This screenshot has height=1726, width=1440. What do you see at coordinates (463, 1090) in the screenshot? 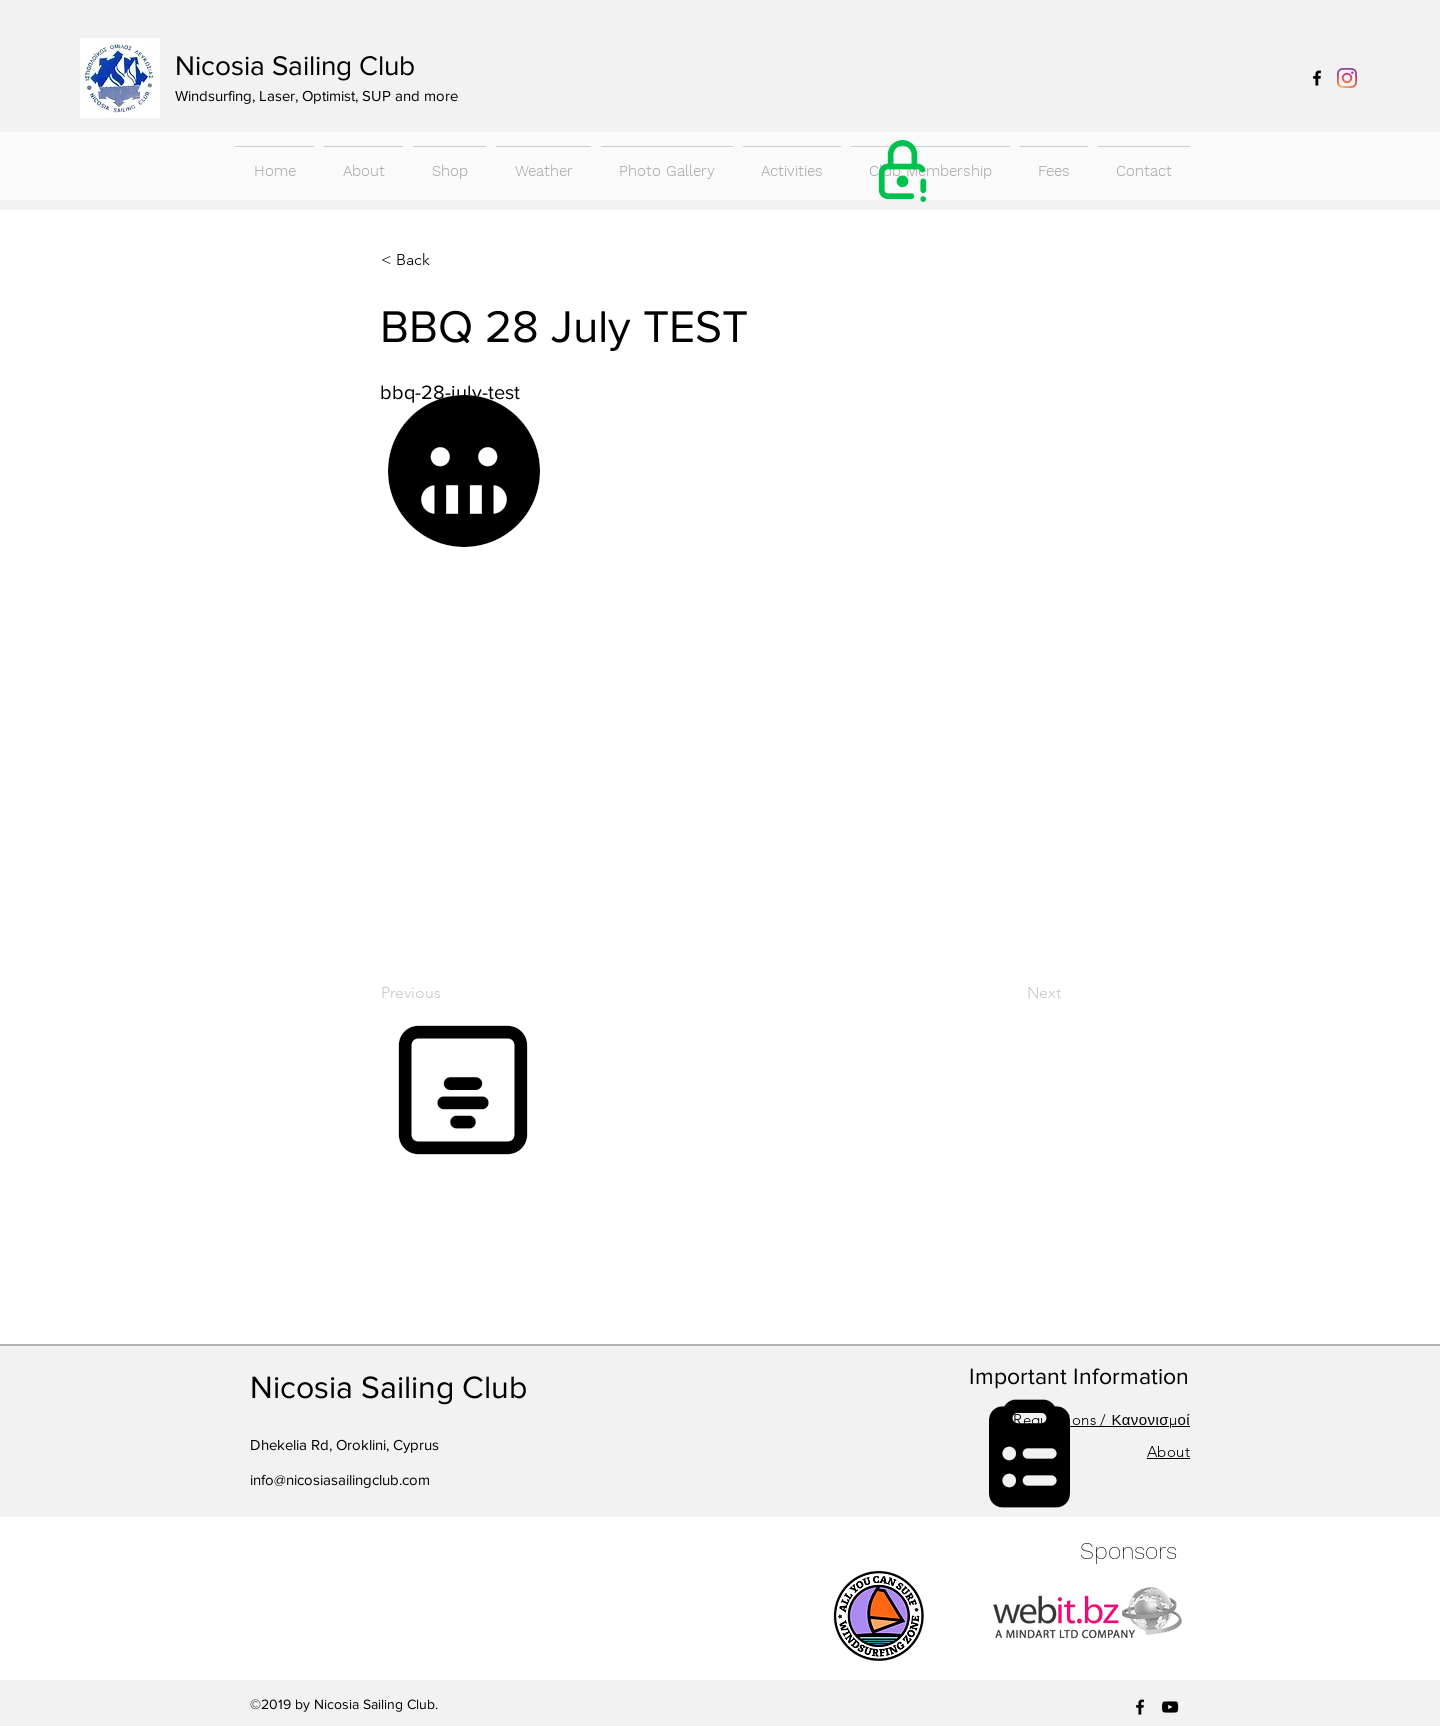
I see `align content to bottom center of container` at bounding box center [463, 1090].